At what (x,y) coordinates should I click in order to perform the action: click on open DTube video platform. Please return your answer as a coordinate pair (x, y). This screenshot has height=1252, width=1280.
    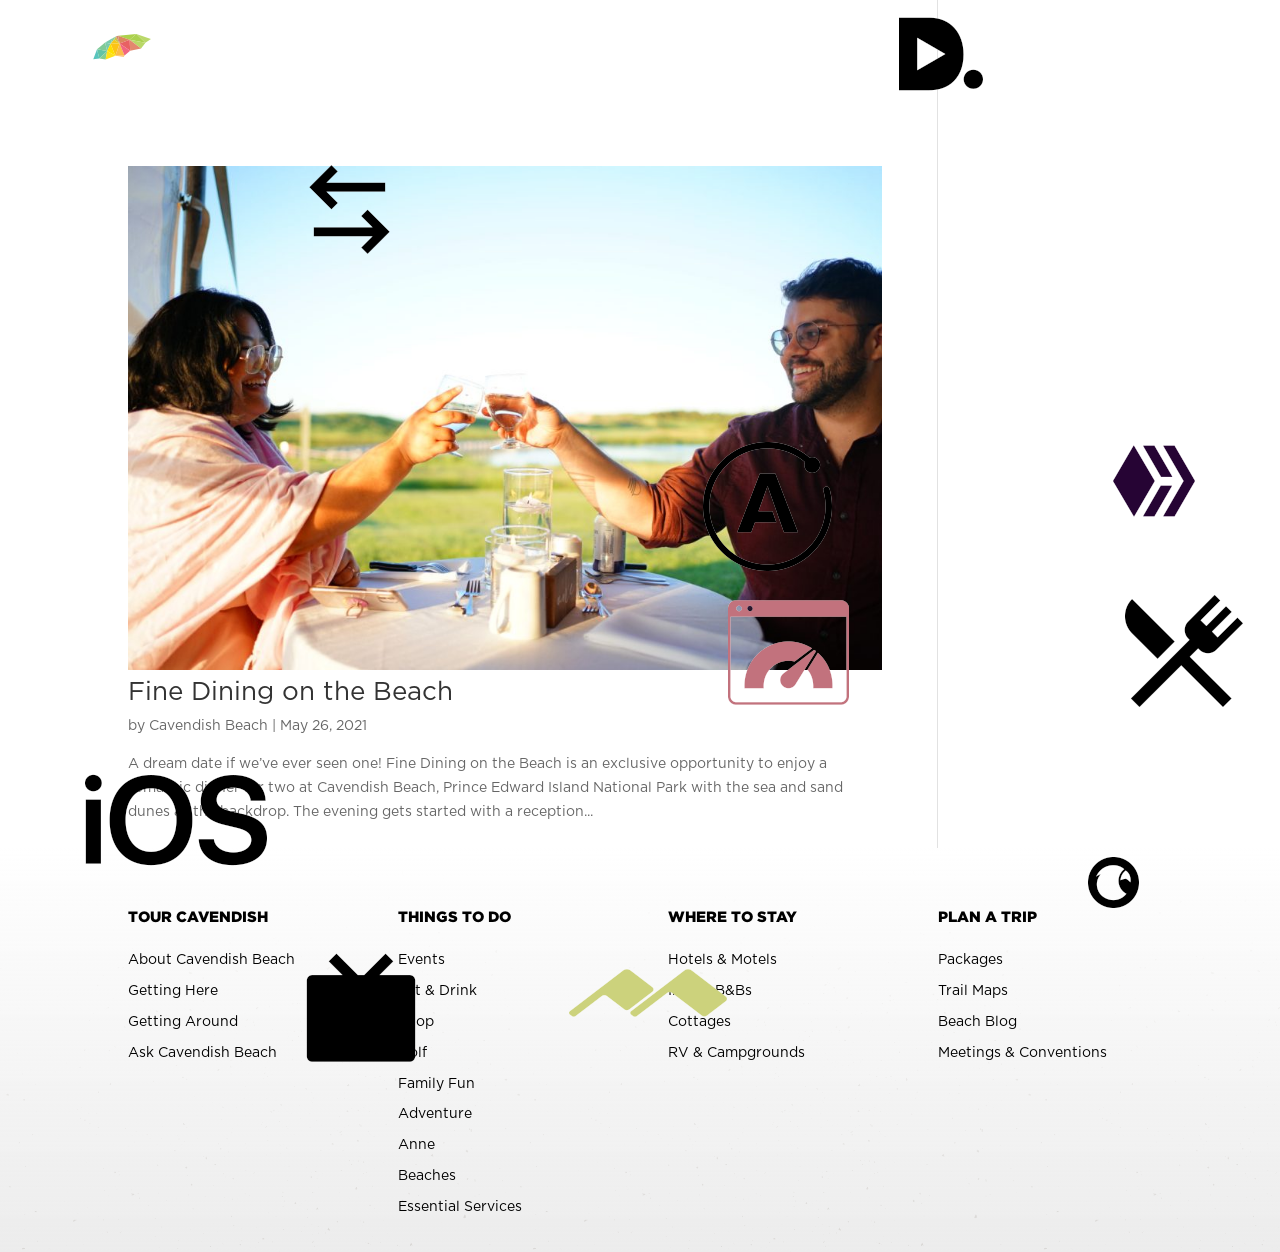
    Looking at the image, I should click on (941, 54).